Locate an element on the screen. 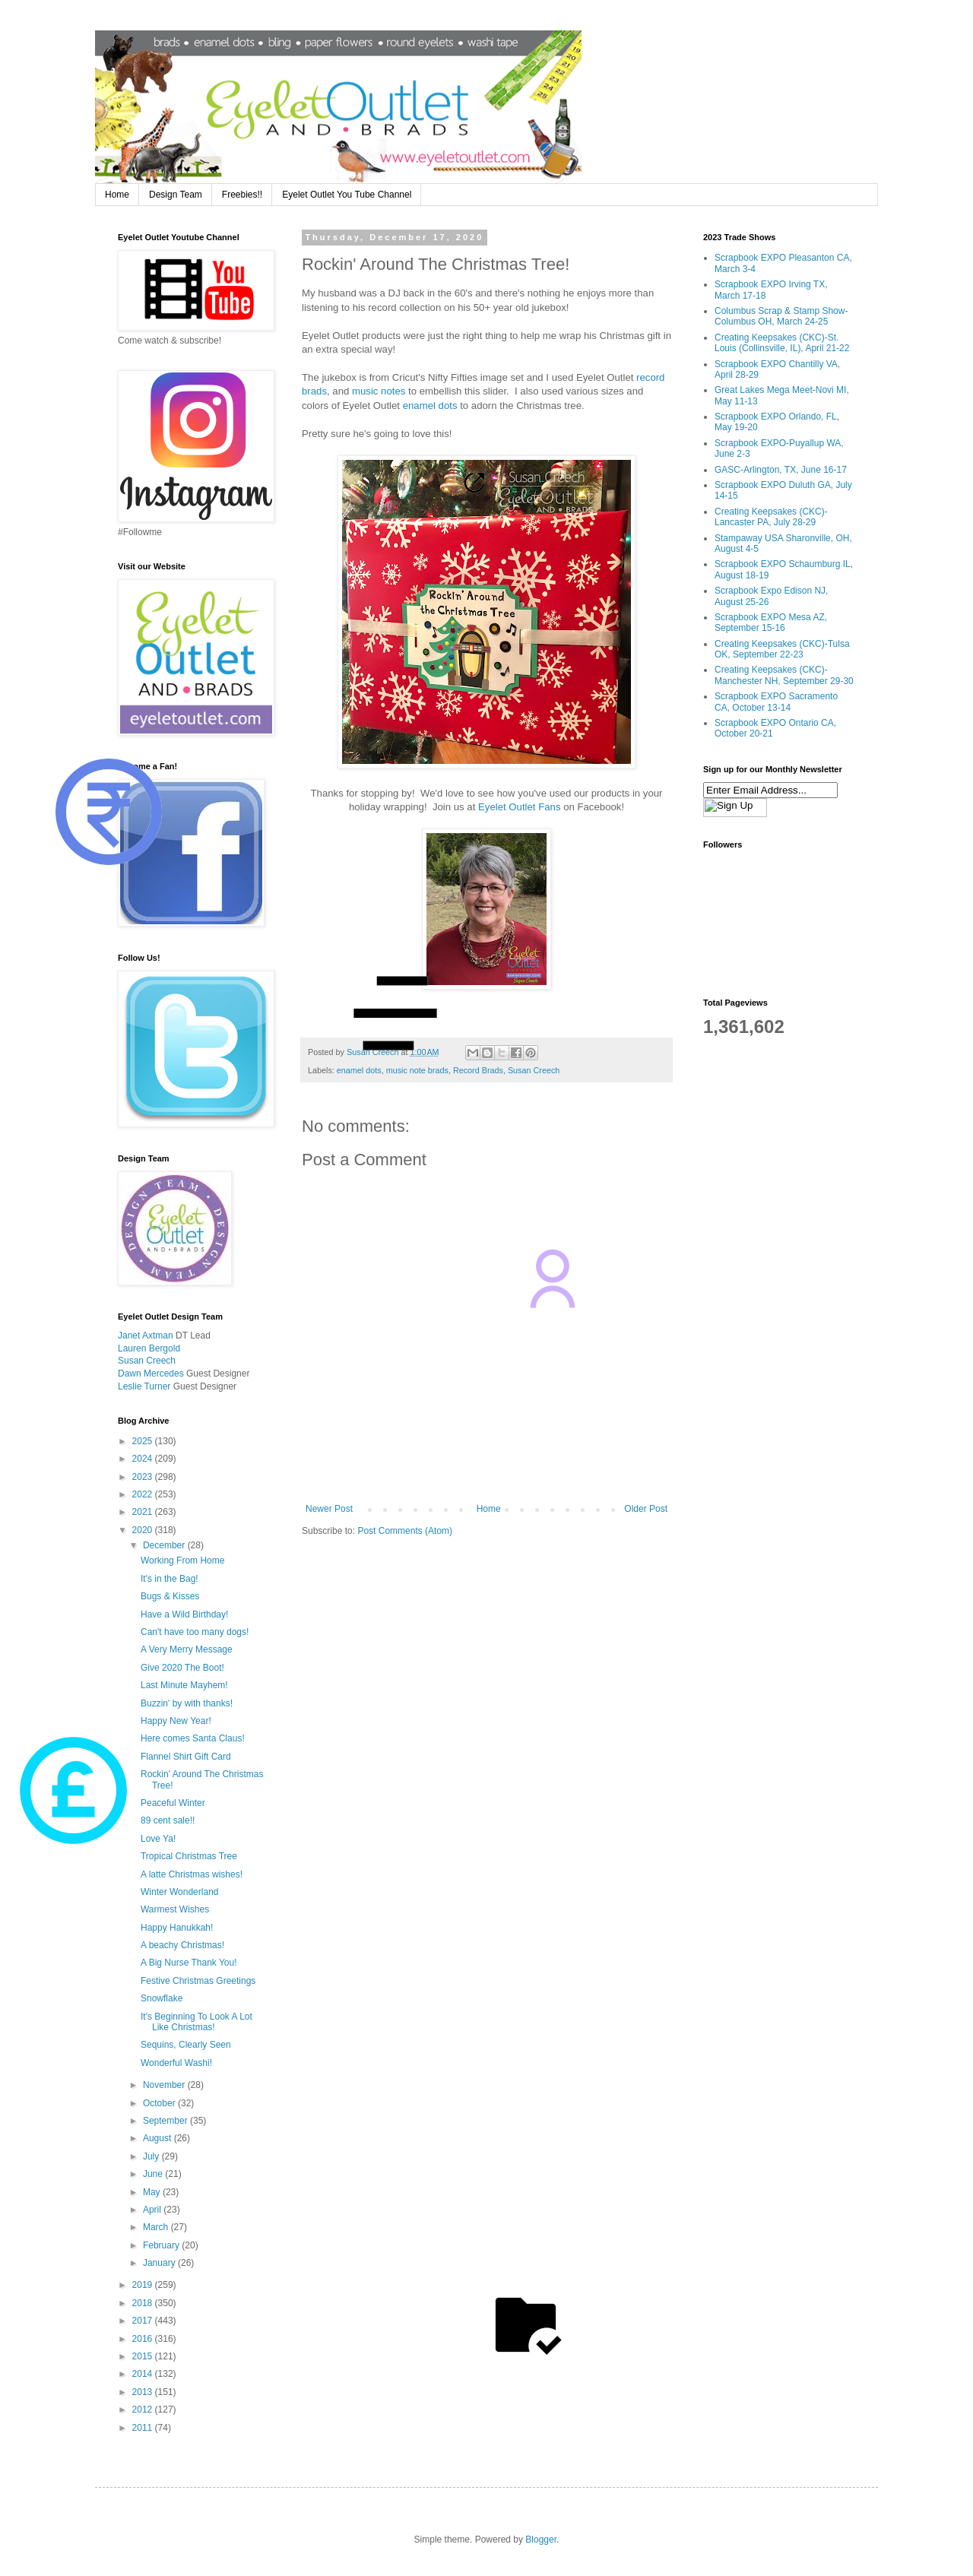 Image resolution: width=973 pixels, height=2576 pixels. share this content is located at coordinates (474, 483).